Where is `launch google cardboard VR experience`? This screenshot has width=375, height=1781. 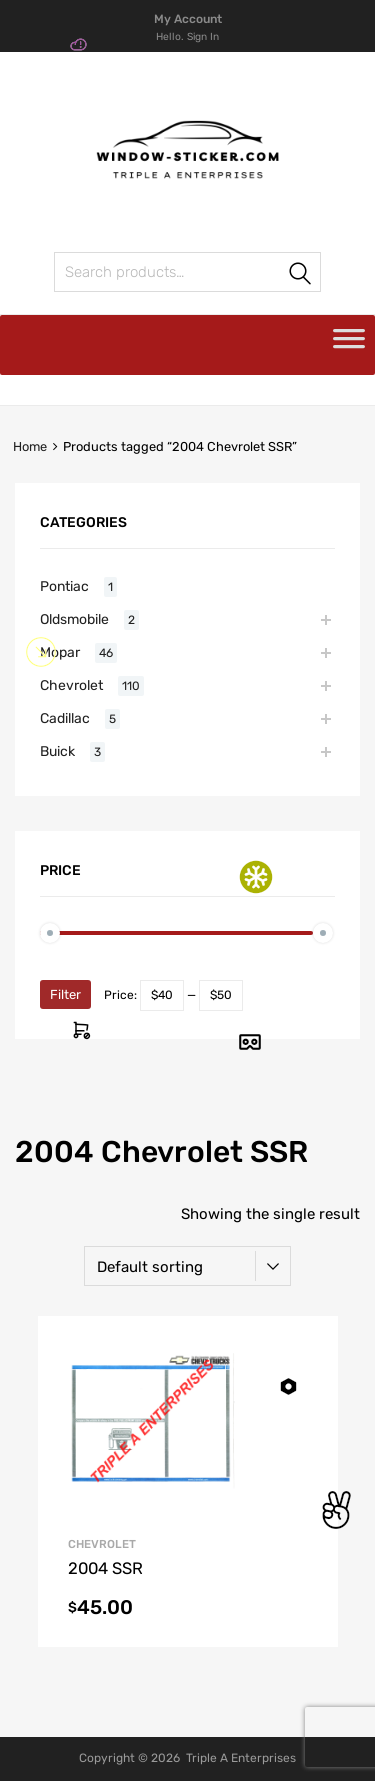
launch google cardboard VR experience is located at coordinates (250, 1042).